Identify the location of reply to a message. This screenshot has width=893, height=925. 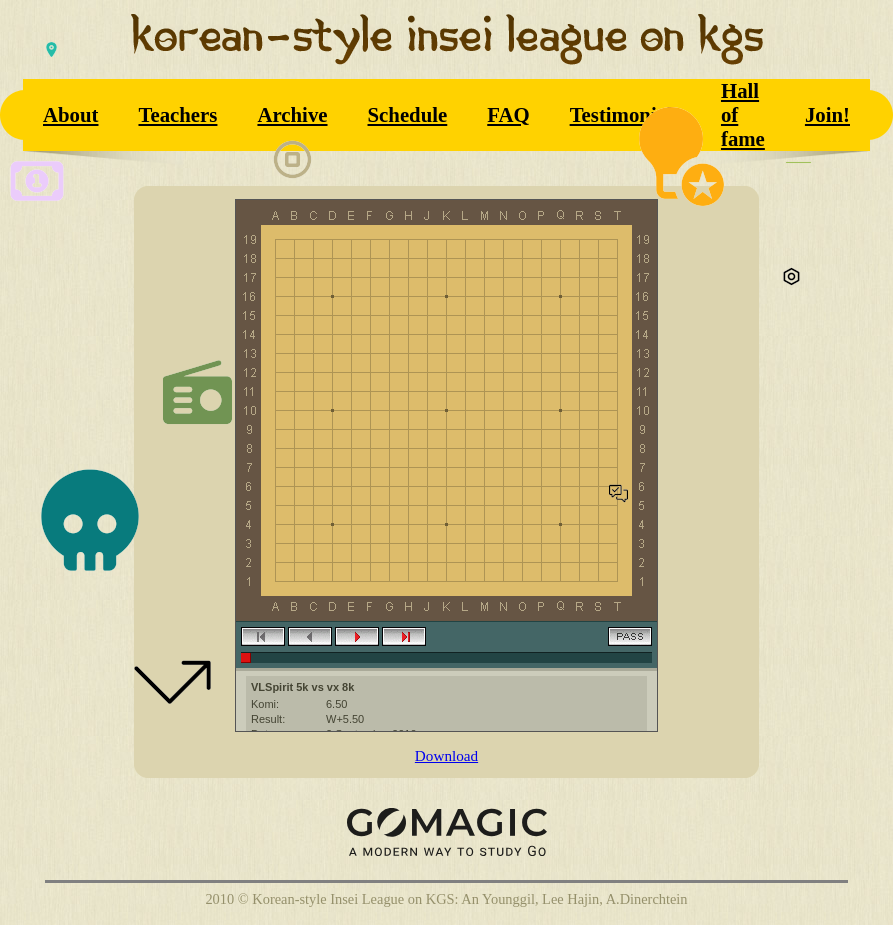
(172, 679).